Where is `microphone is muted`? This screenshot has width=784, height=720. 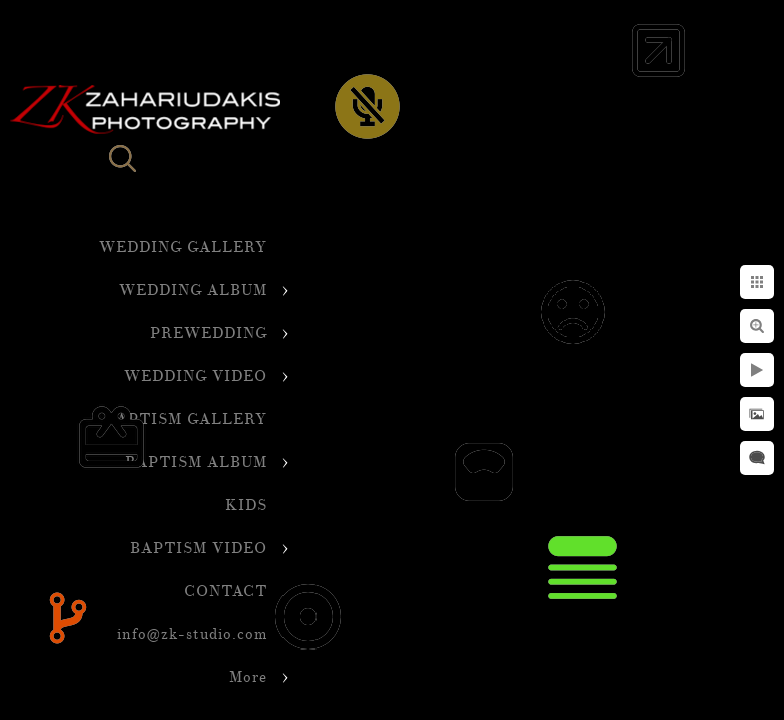
microphone is muted is located at coordinates (367, 106).